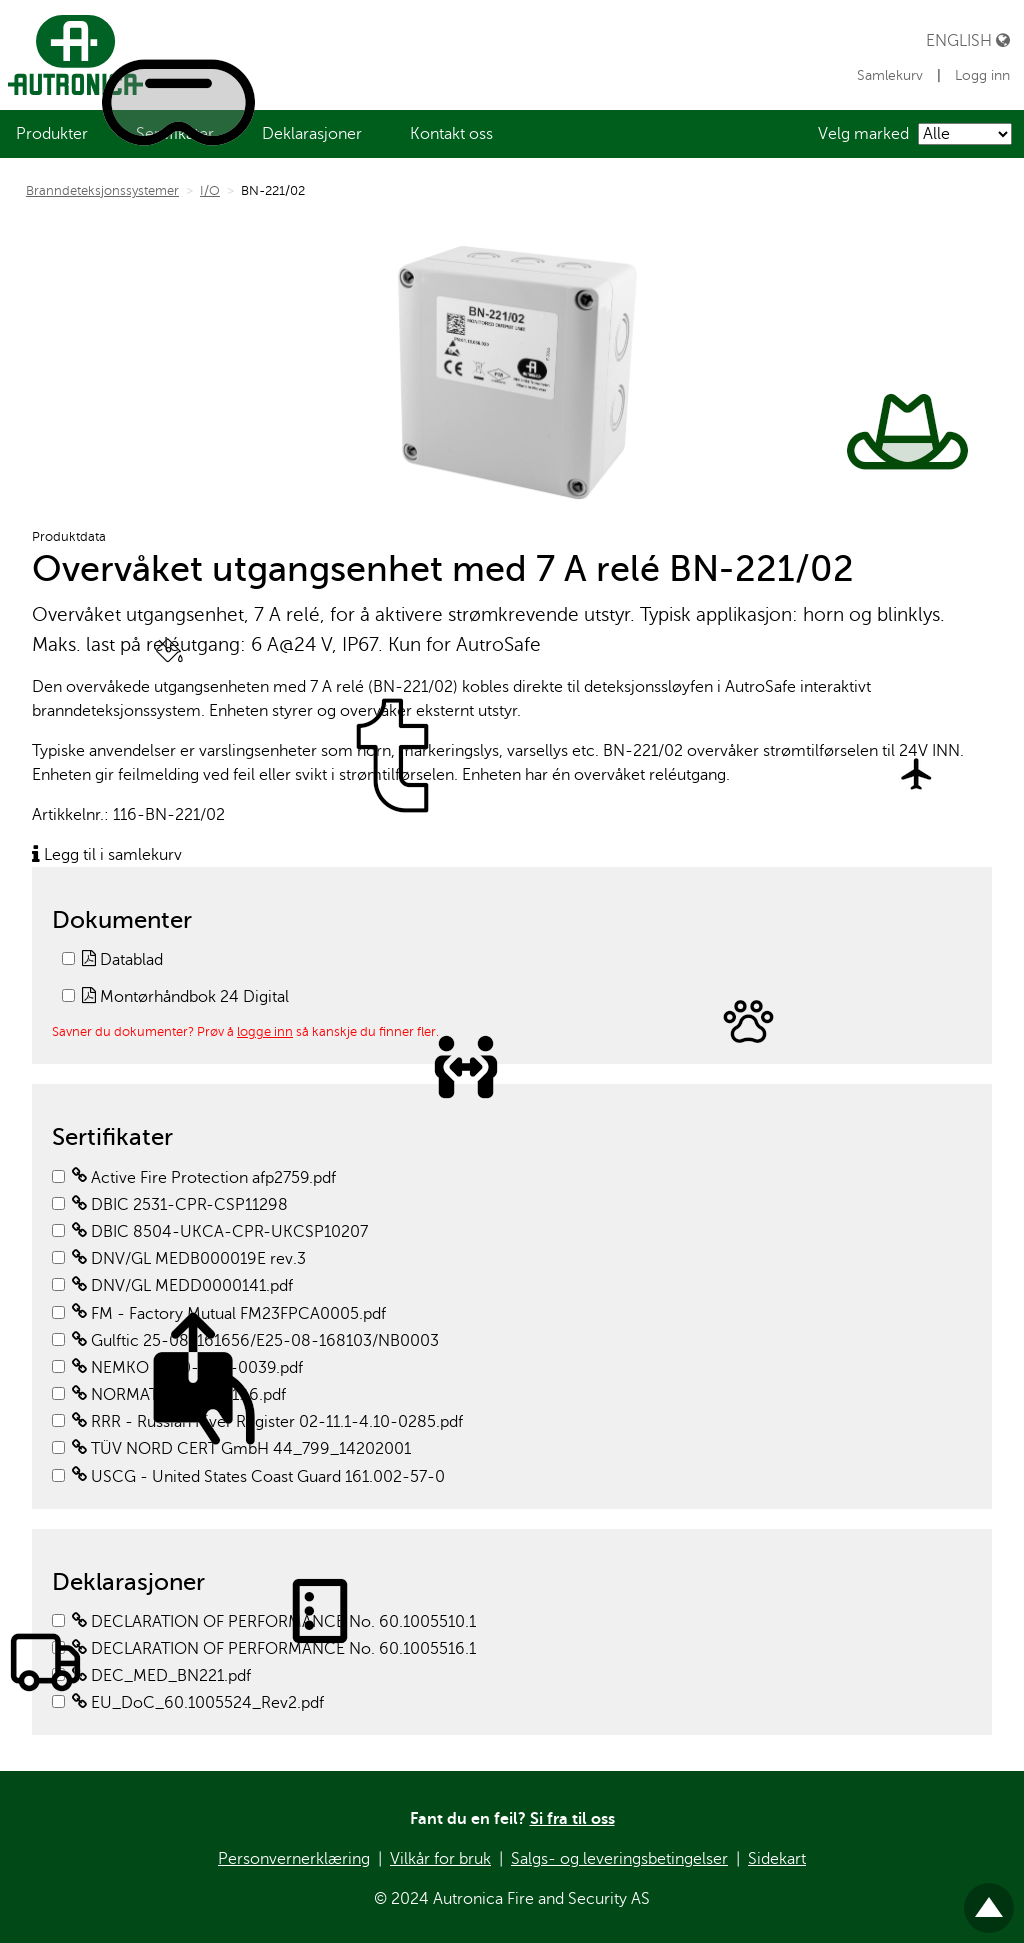  What do you see at coordinates (392, 755) in the screenshot?
I see `open tumblr app` at bounding box center [392, 755].